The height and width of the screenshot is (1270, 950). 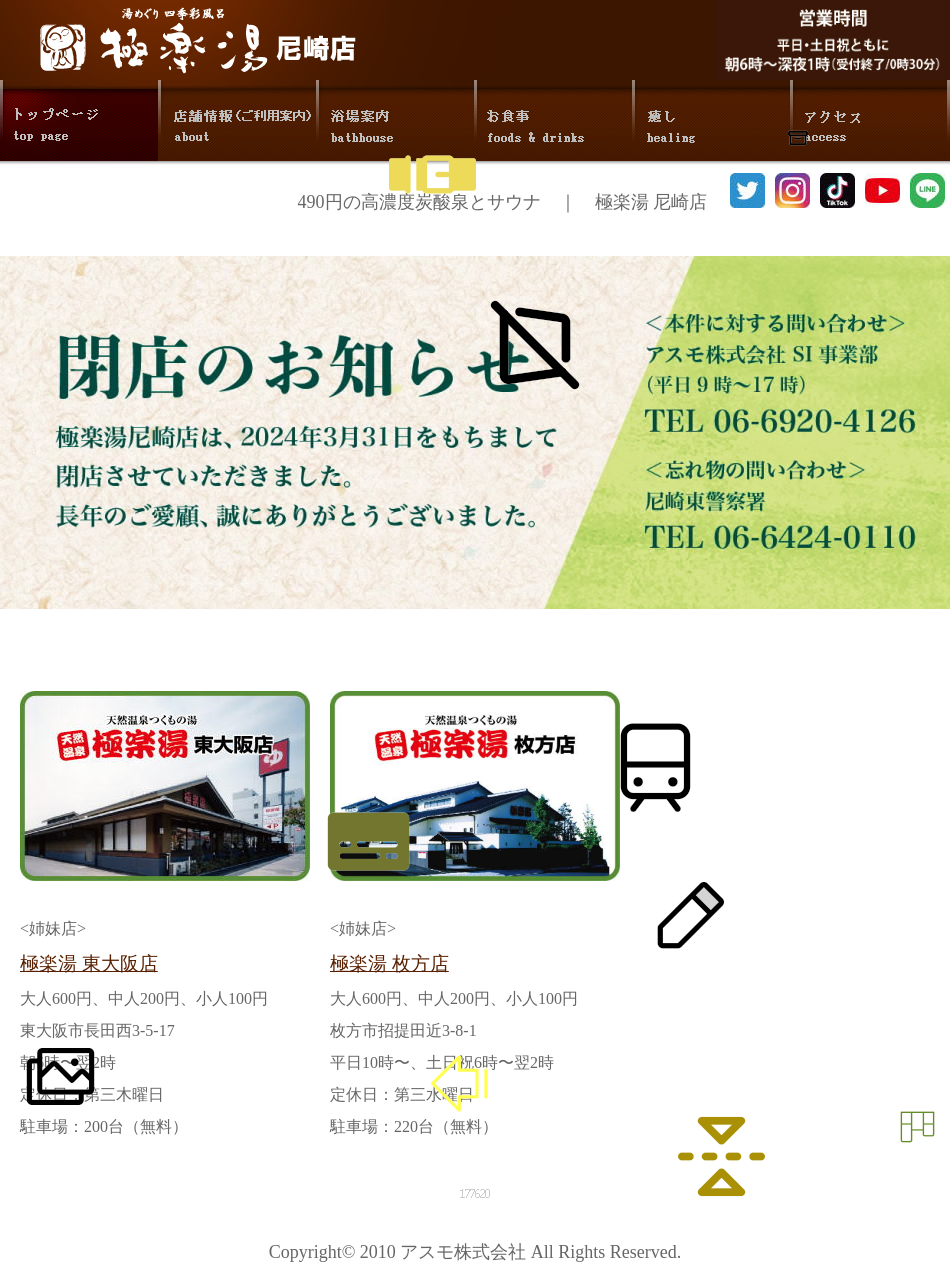 I want to click on disable perspective view mode, so click(x=535, y=345).